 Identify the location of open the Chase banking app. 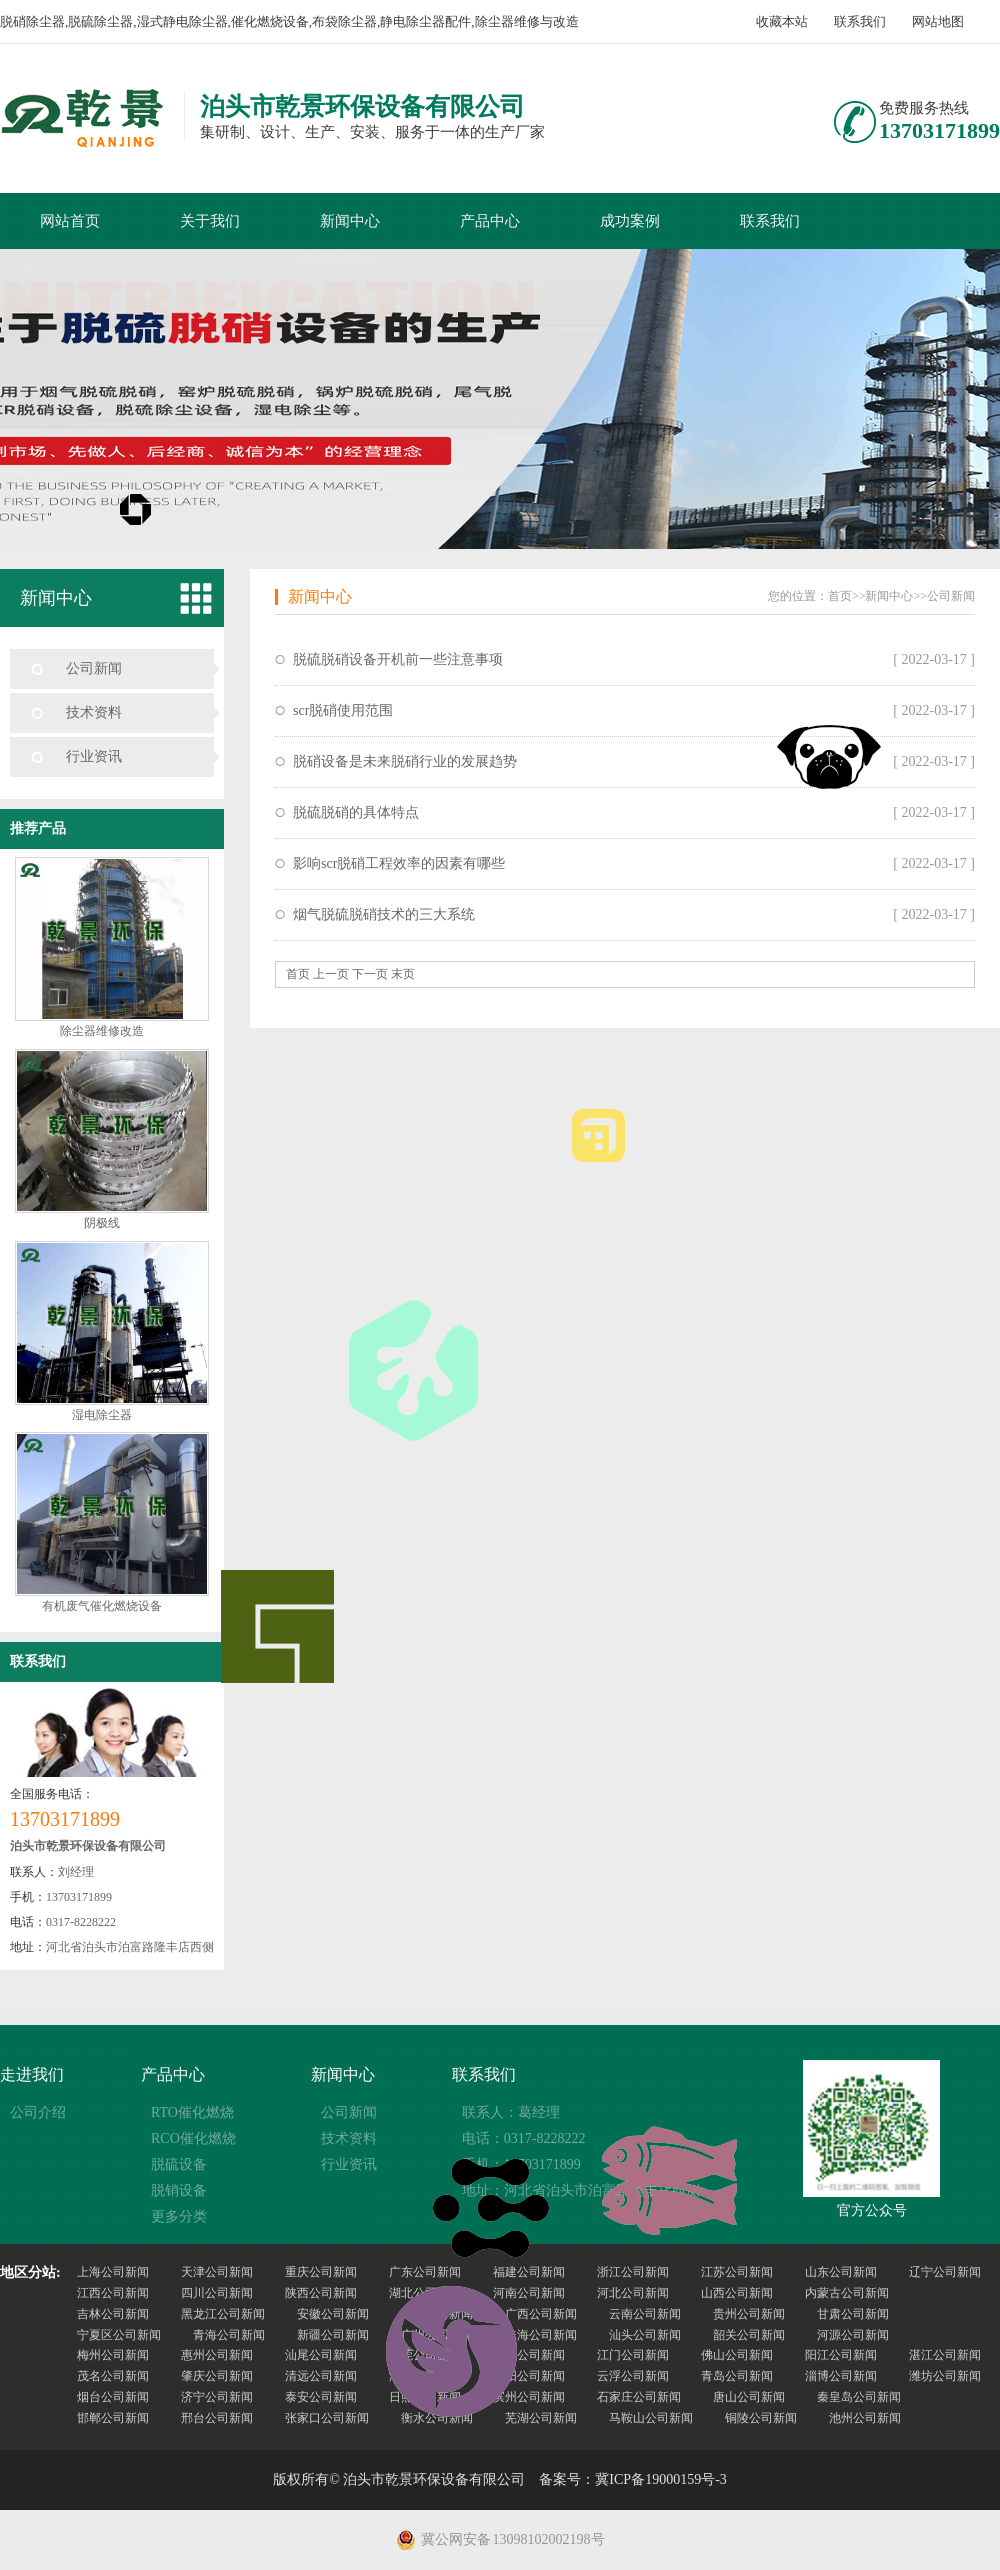
(135, 509).